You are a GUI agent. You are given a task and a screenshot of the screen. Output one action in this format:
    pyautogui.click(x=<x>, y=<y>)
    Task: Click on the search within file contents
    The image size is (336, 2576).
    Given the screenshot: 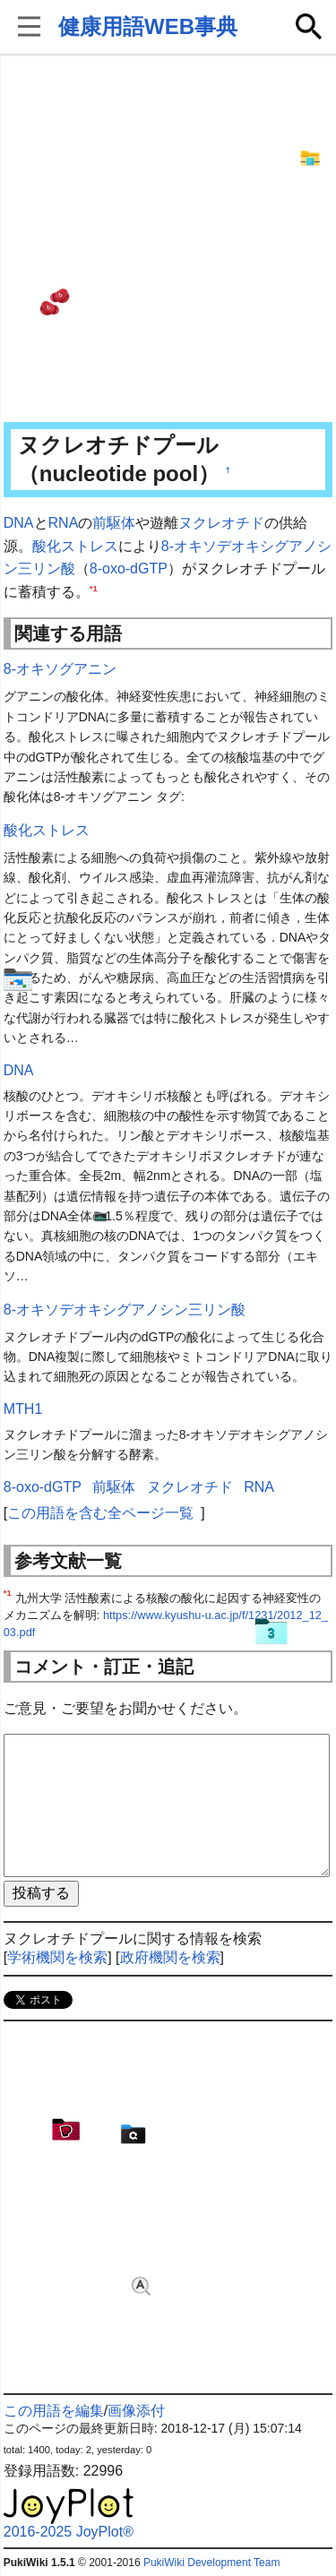 What is the action you would take?
    pyautogui.click(x=141, y=2286)
    